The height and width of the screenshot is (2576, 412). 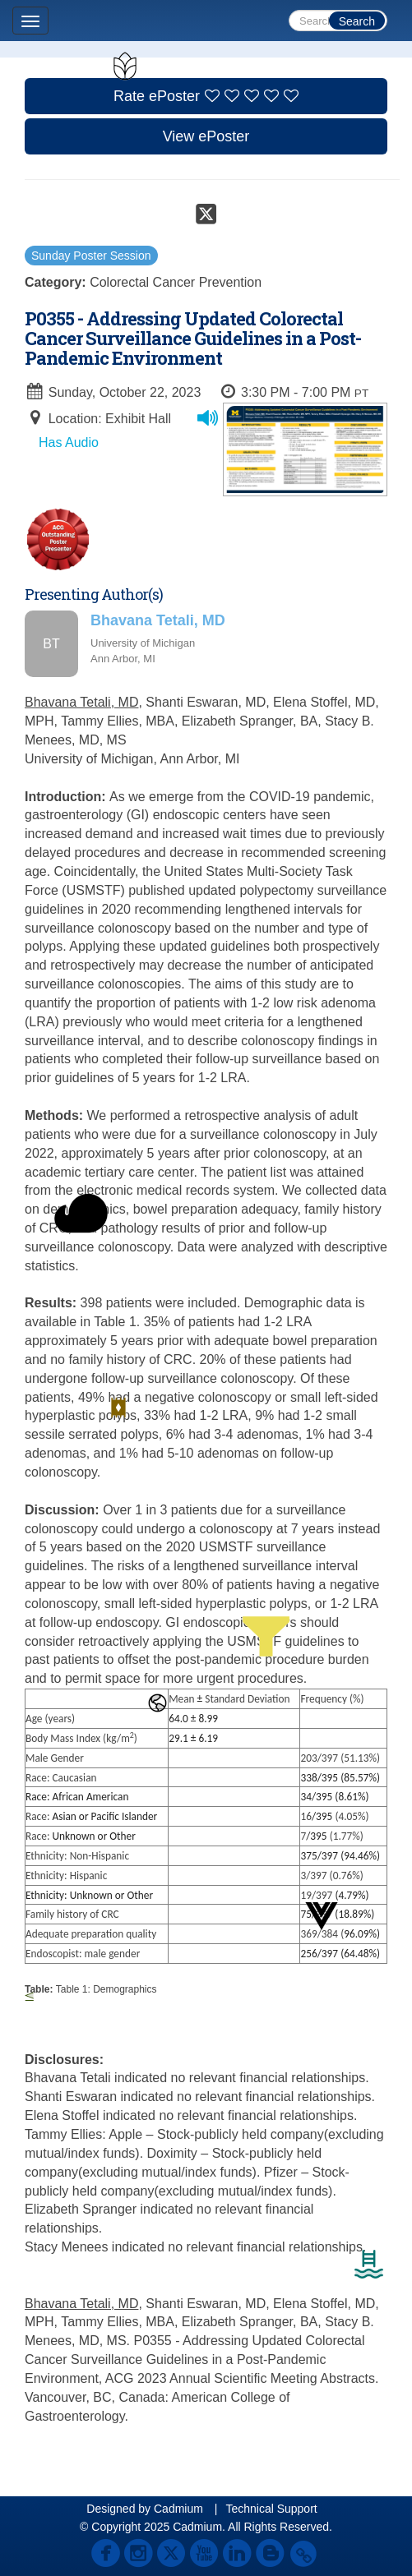 What do you see at coordinates (81, 1213) in the screenshot?
I see `cloud storage or sync status` at bounding box center [81, 1213].